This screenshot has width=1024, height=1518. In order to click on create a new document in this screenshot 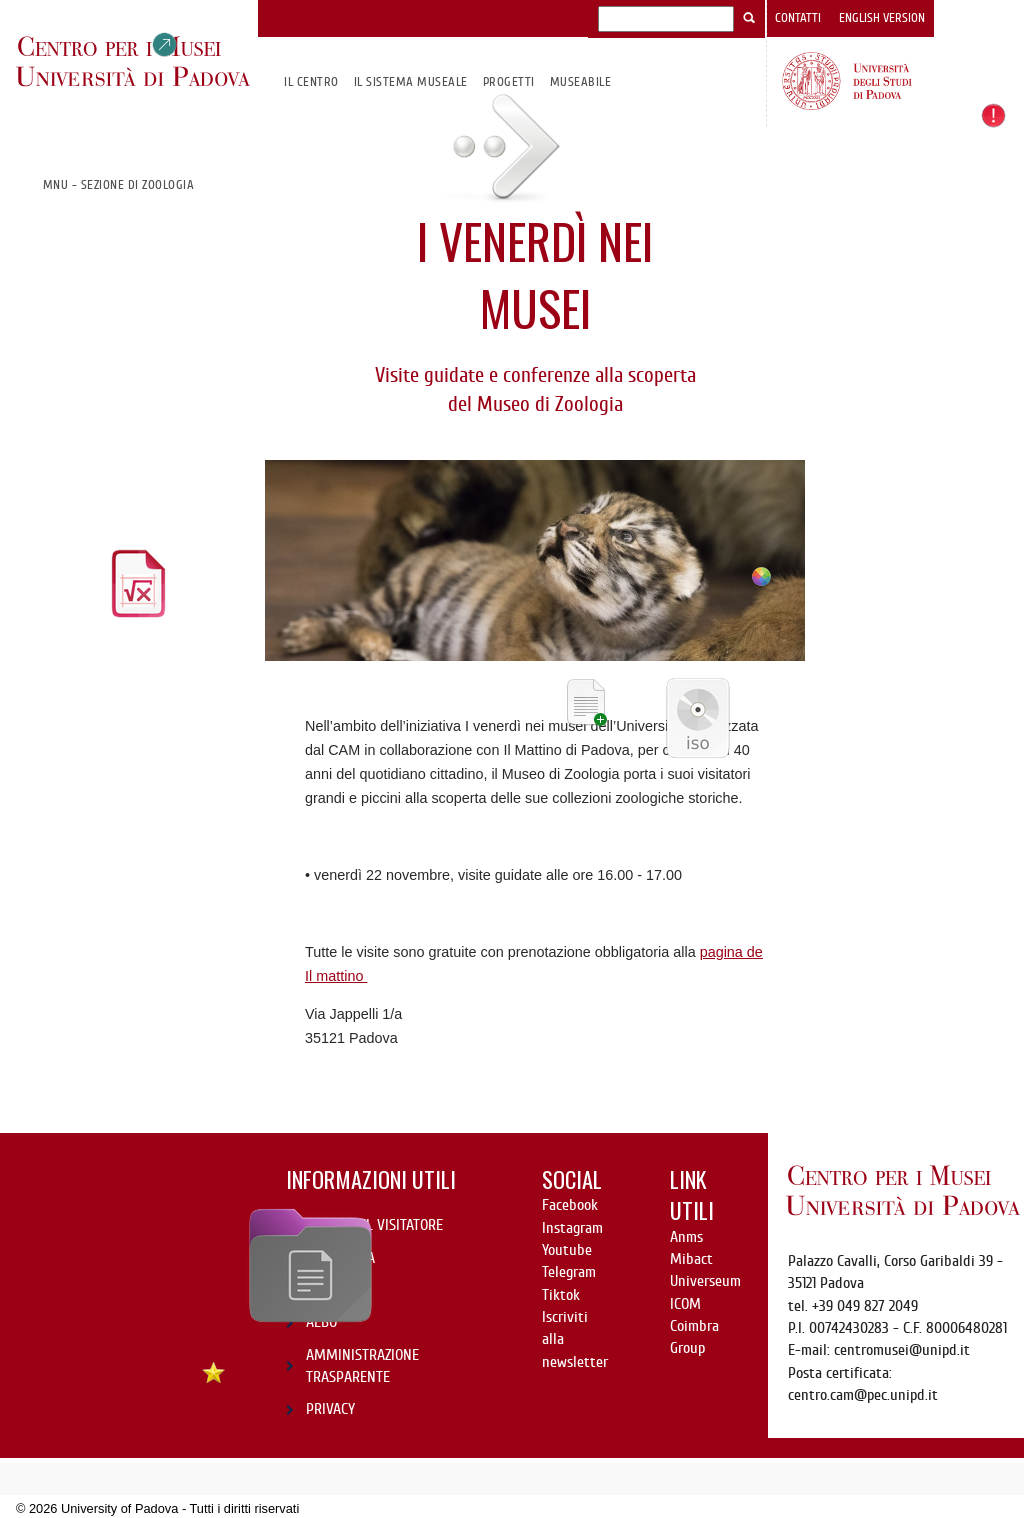, I will do `click(586, 702)`.